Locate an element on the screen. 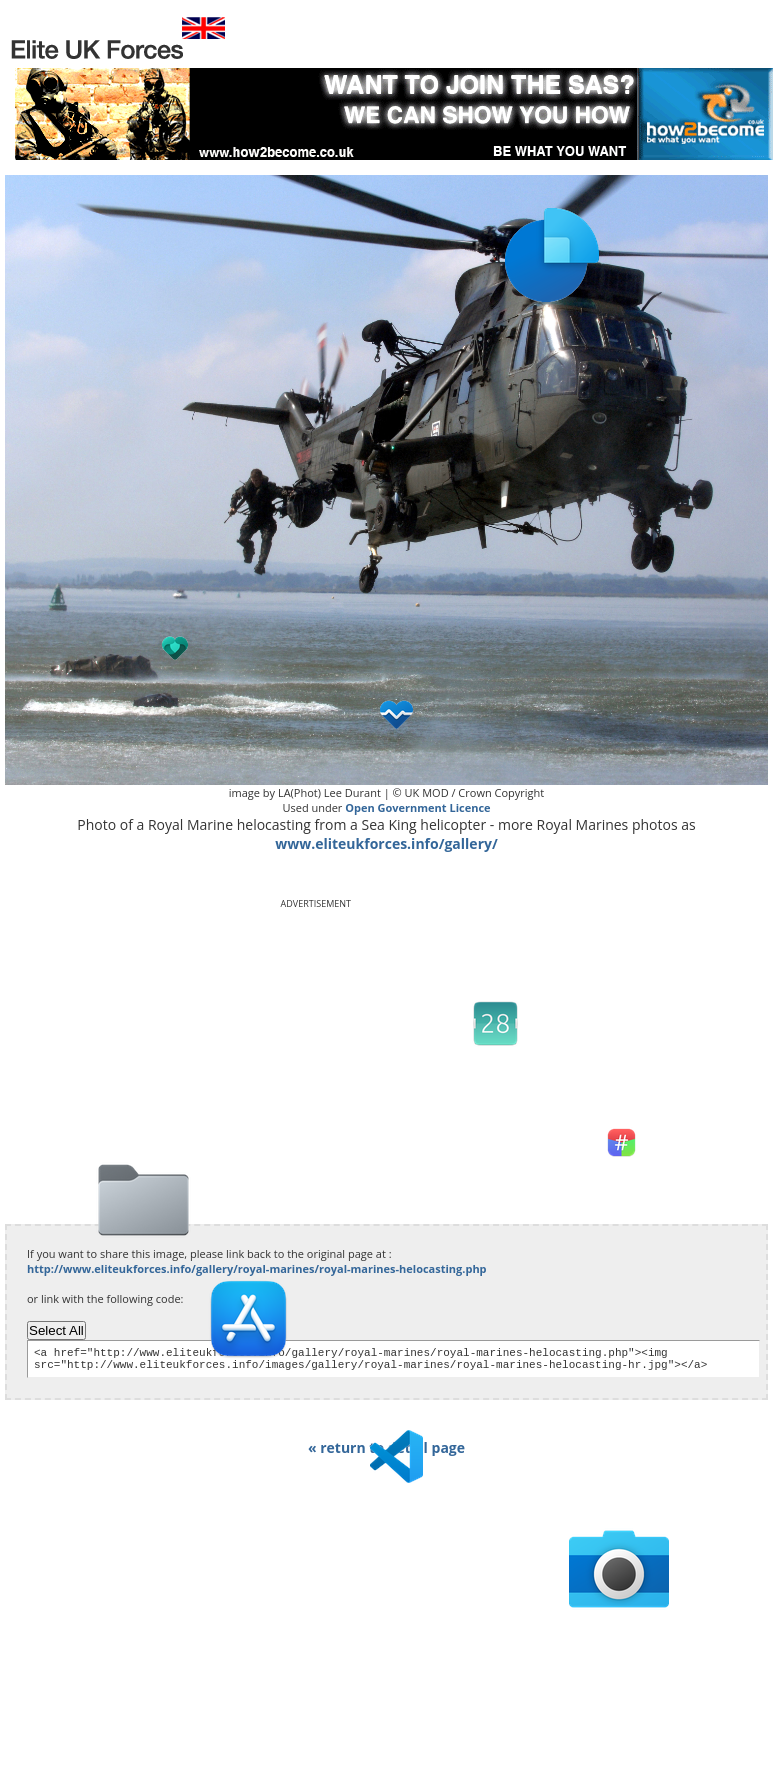 This screenshot has width=773, height=1789. open visual studio code application is located at coordinates (396, 1456).